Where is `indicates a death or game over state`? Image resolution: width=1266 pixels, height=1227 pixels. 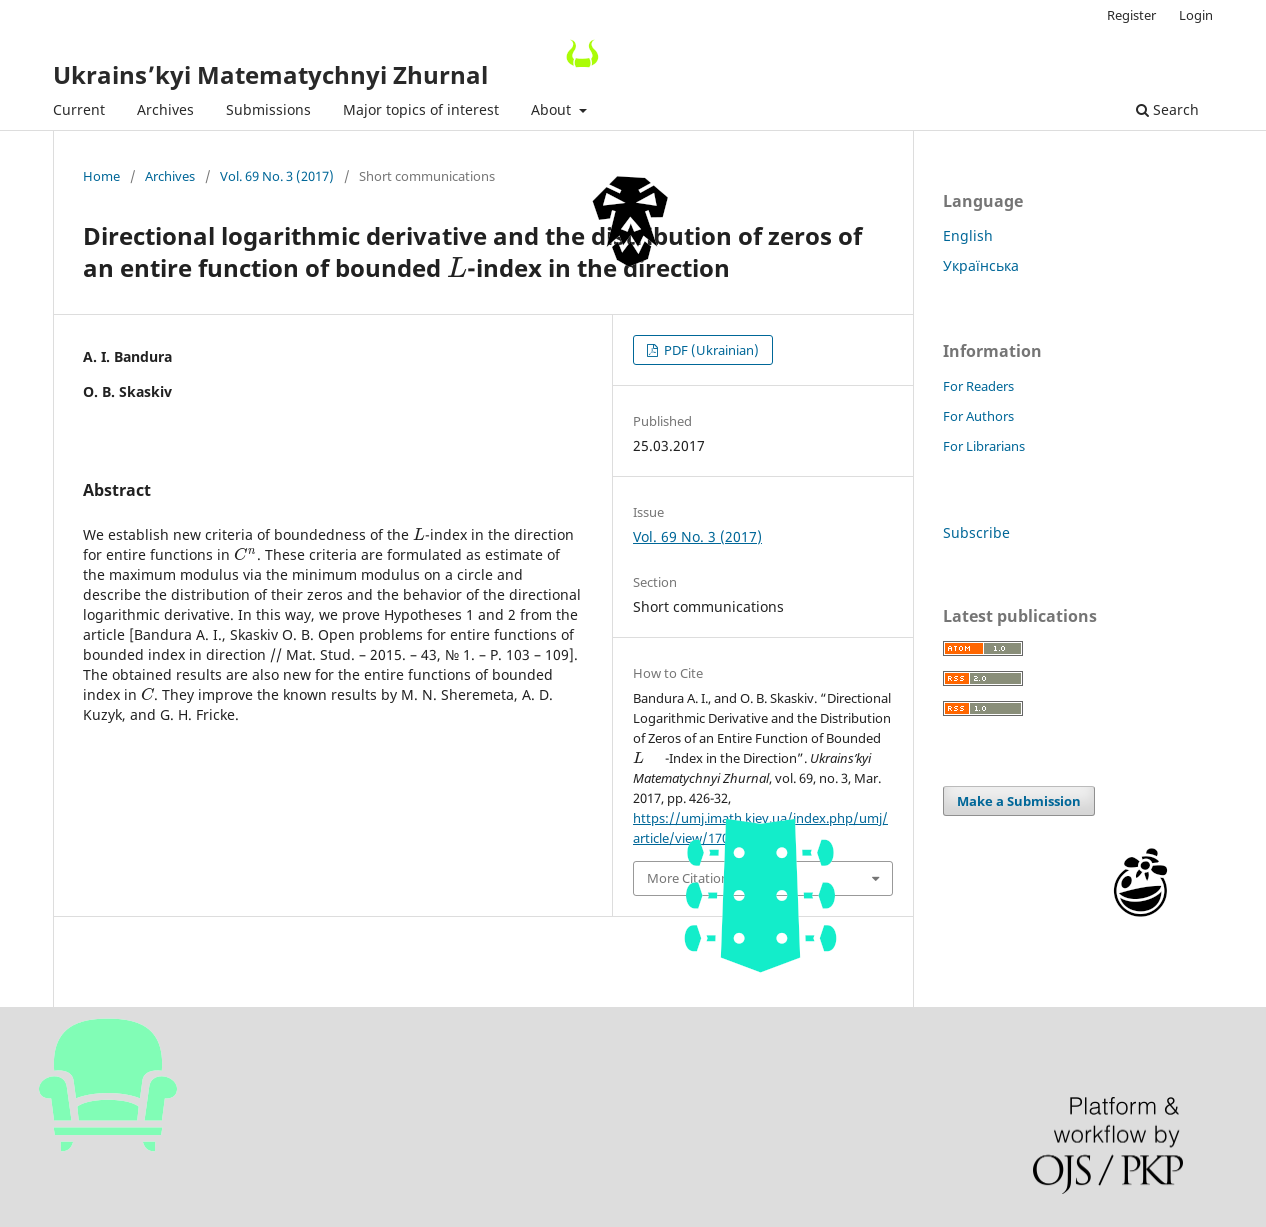
indicates a death or game over state is located at coordinates (630, 221).